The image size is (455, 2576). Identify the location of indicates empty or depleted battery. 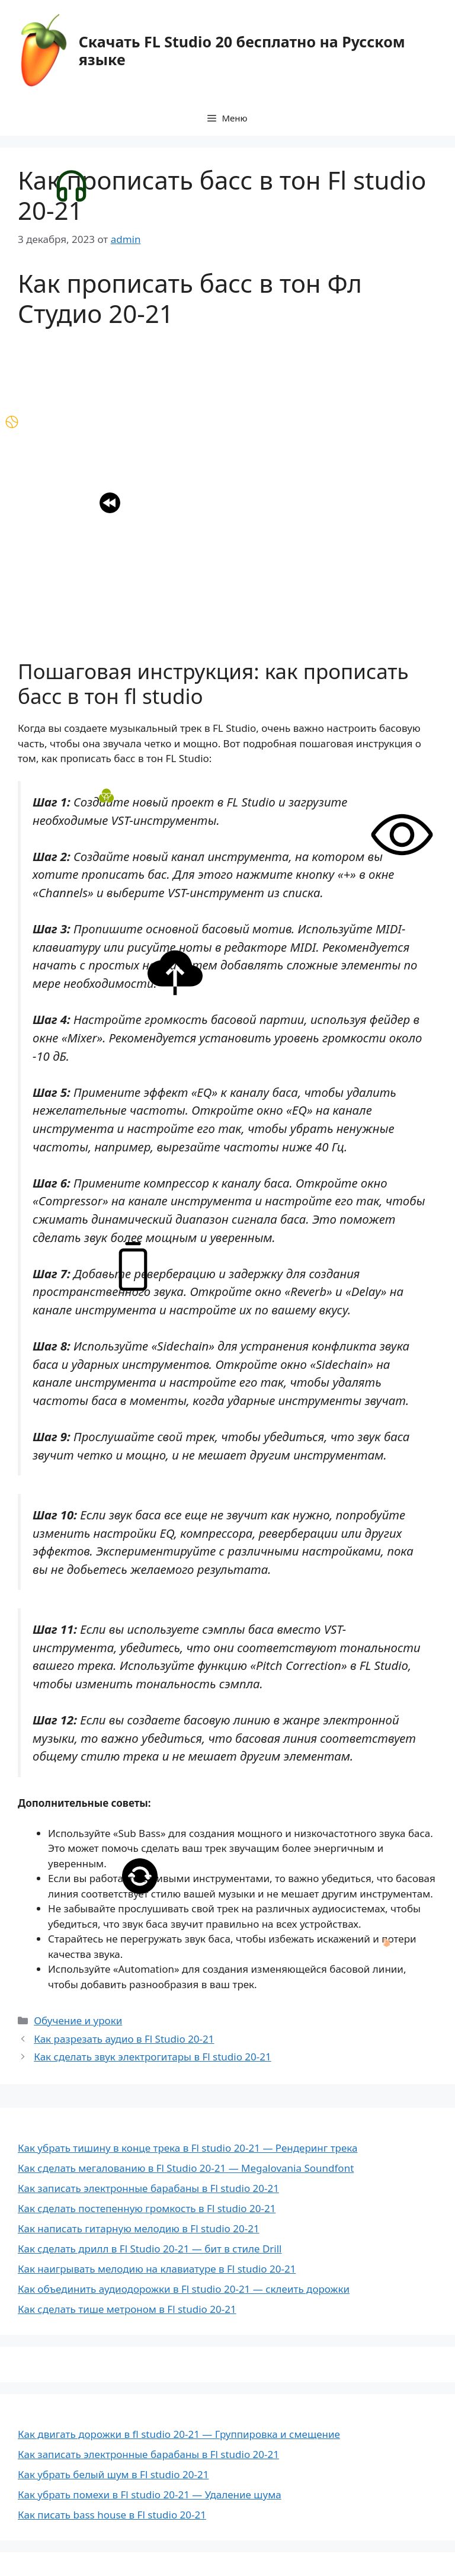
(133, 1267).